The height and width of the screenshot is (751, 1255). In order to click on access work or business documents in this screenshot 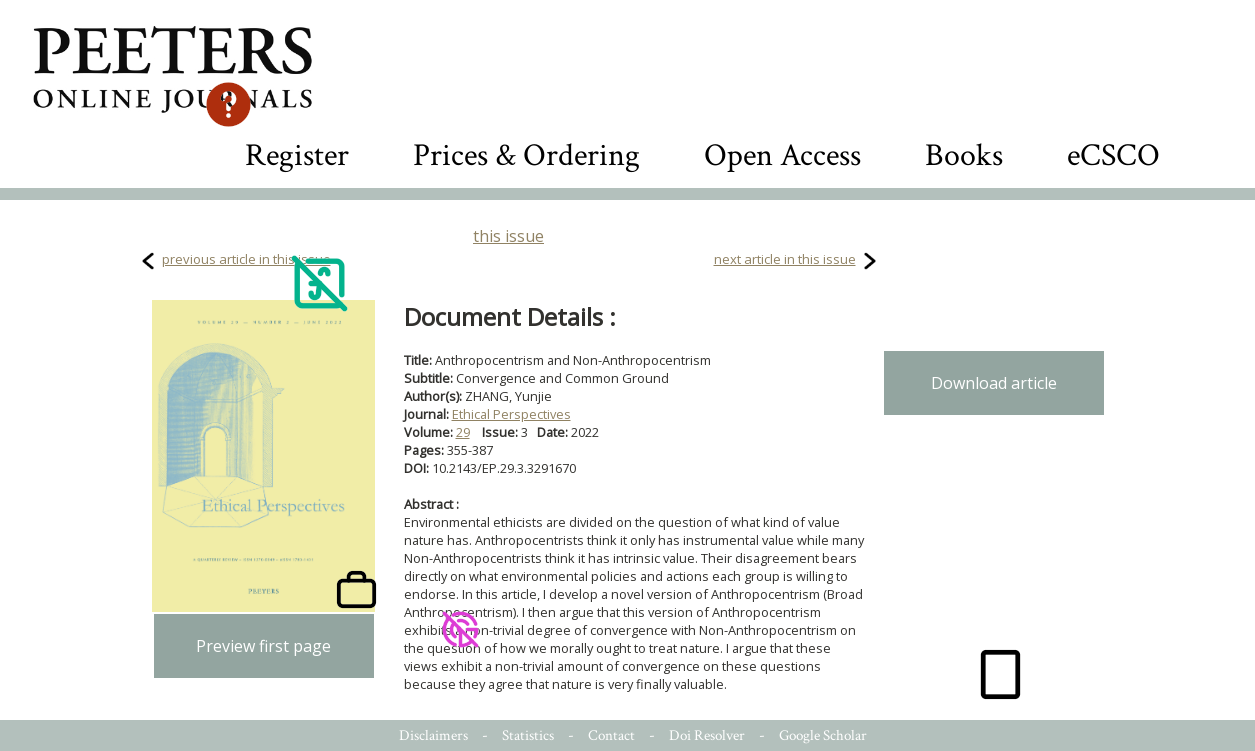, I will do `click(356, 590)`.